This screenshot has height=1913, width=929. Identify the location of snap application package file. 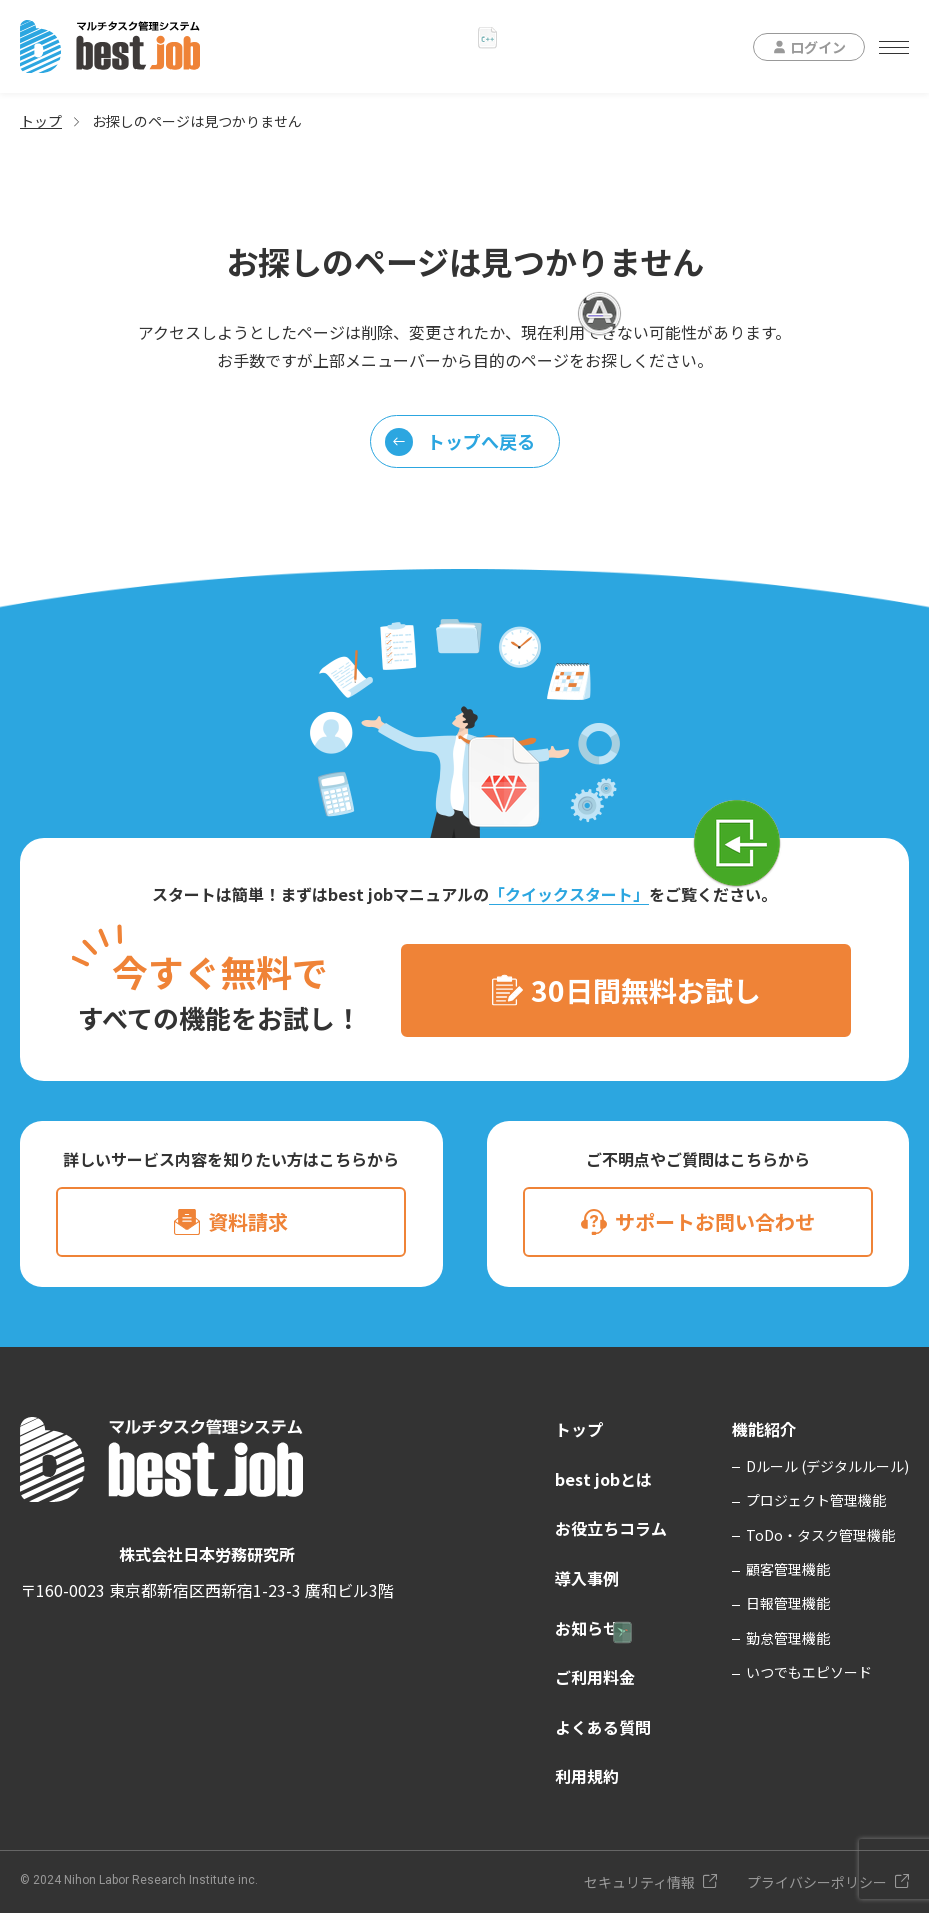
(622, 1632).